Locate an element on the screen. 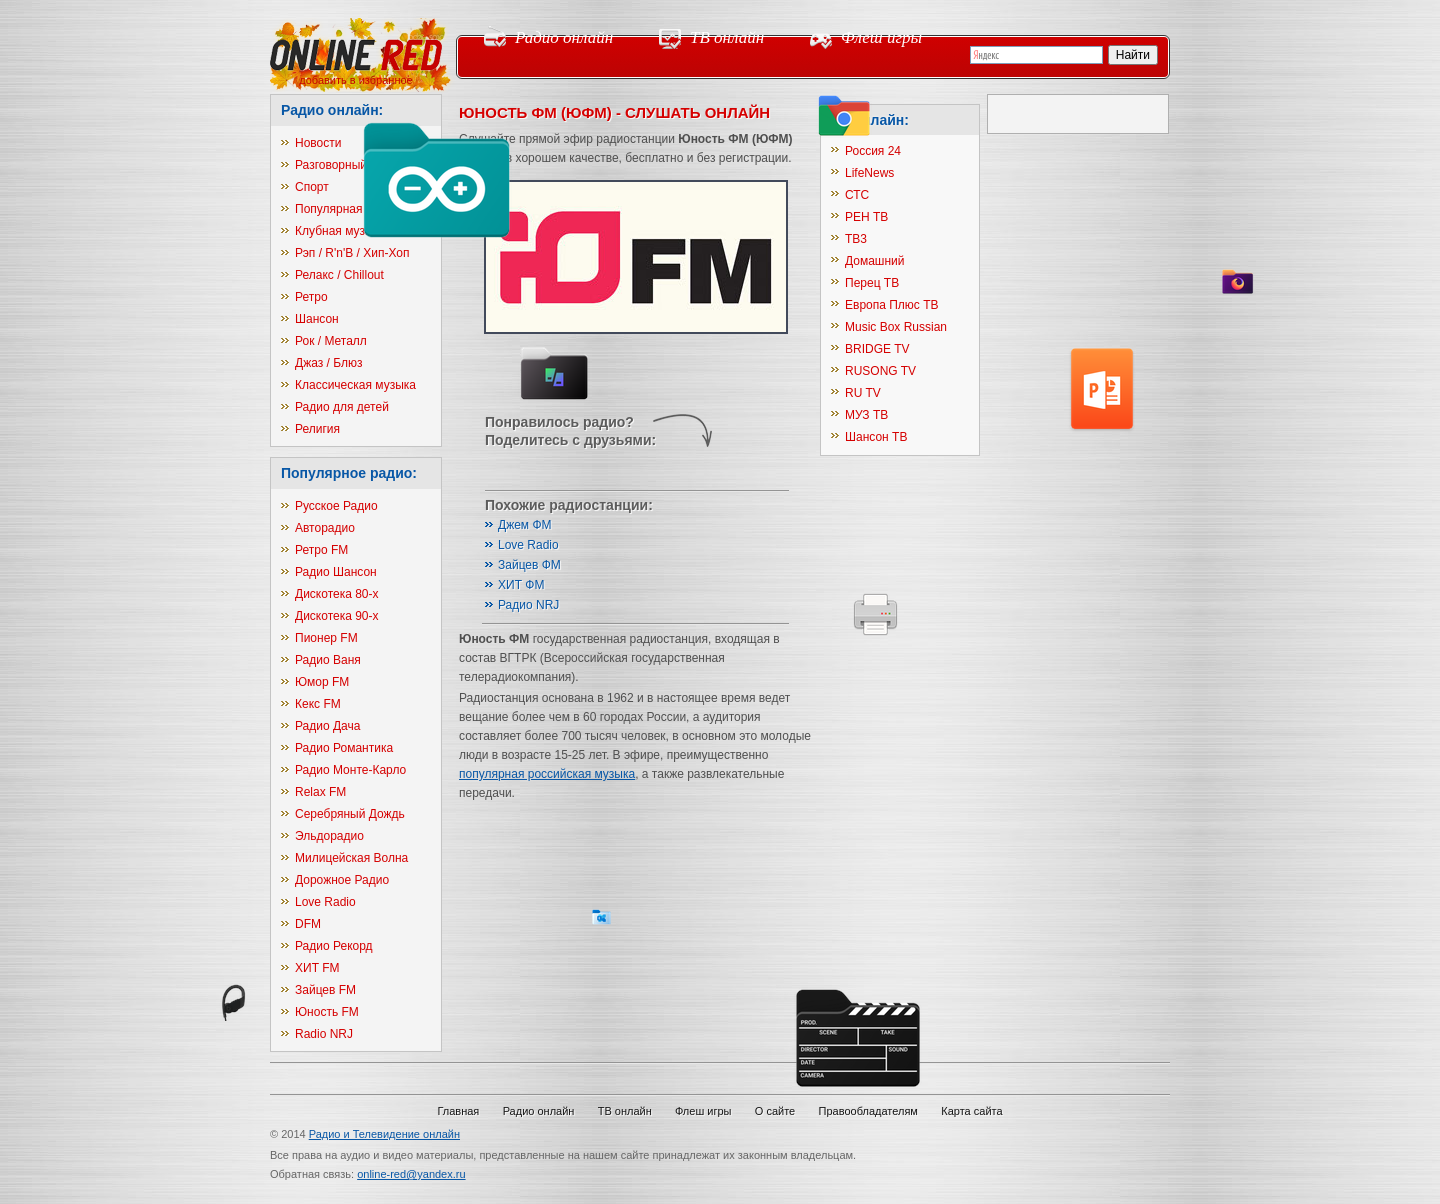 The image size is (1440, 1204). open folder containing Google Chrome files is located at coordinates (844, 117).